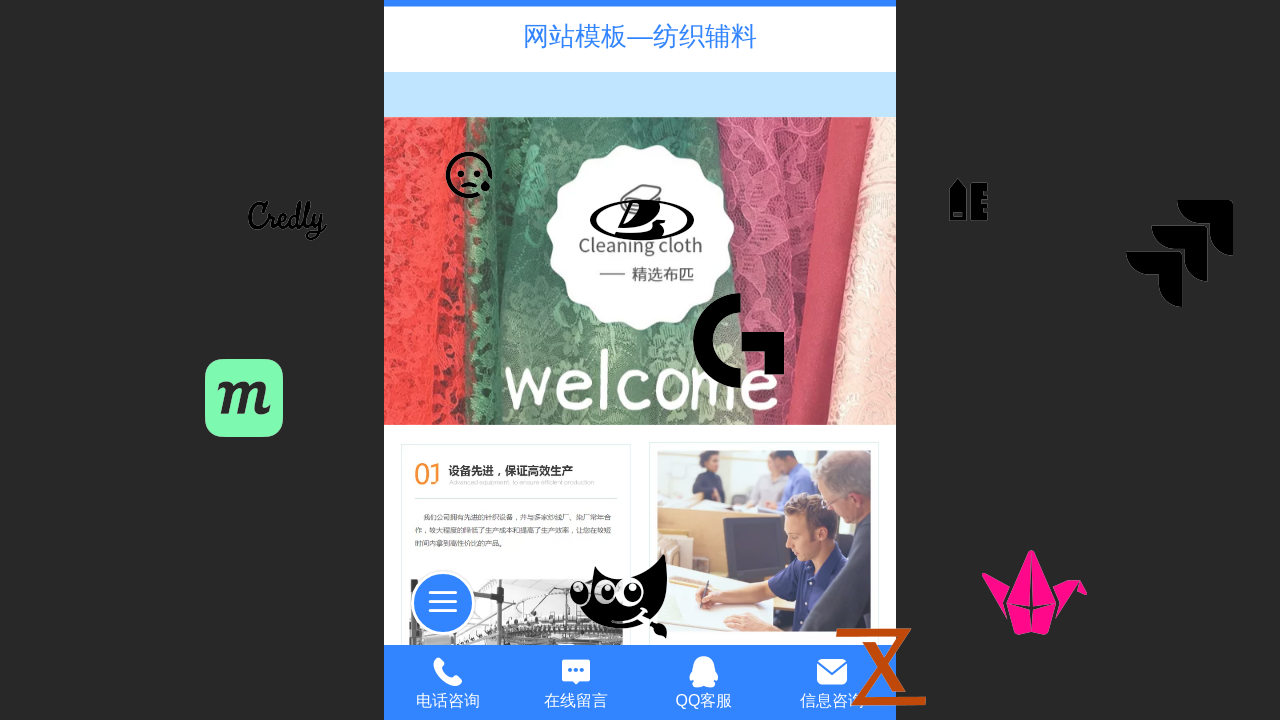 Image resolution: width=1280 pixels, height=720 pixels. Describe the element at coordinates (244, 398) in the screenshot. I see `open moqups wireframing and prototyping tool` at that location.